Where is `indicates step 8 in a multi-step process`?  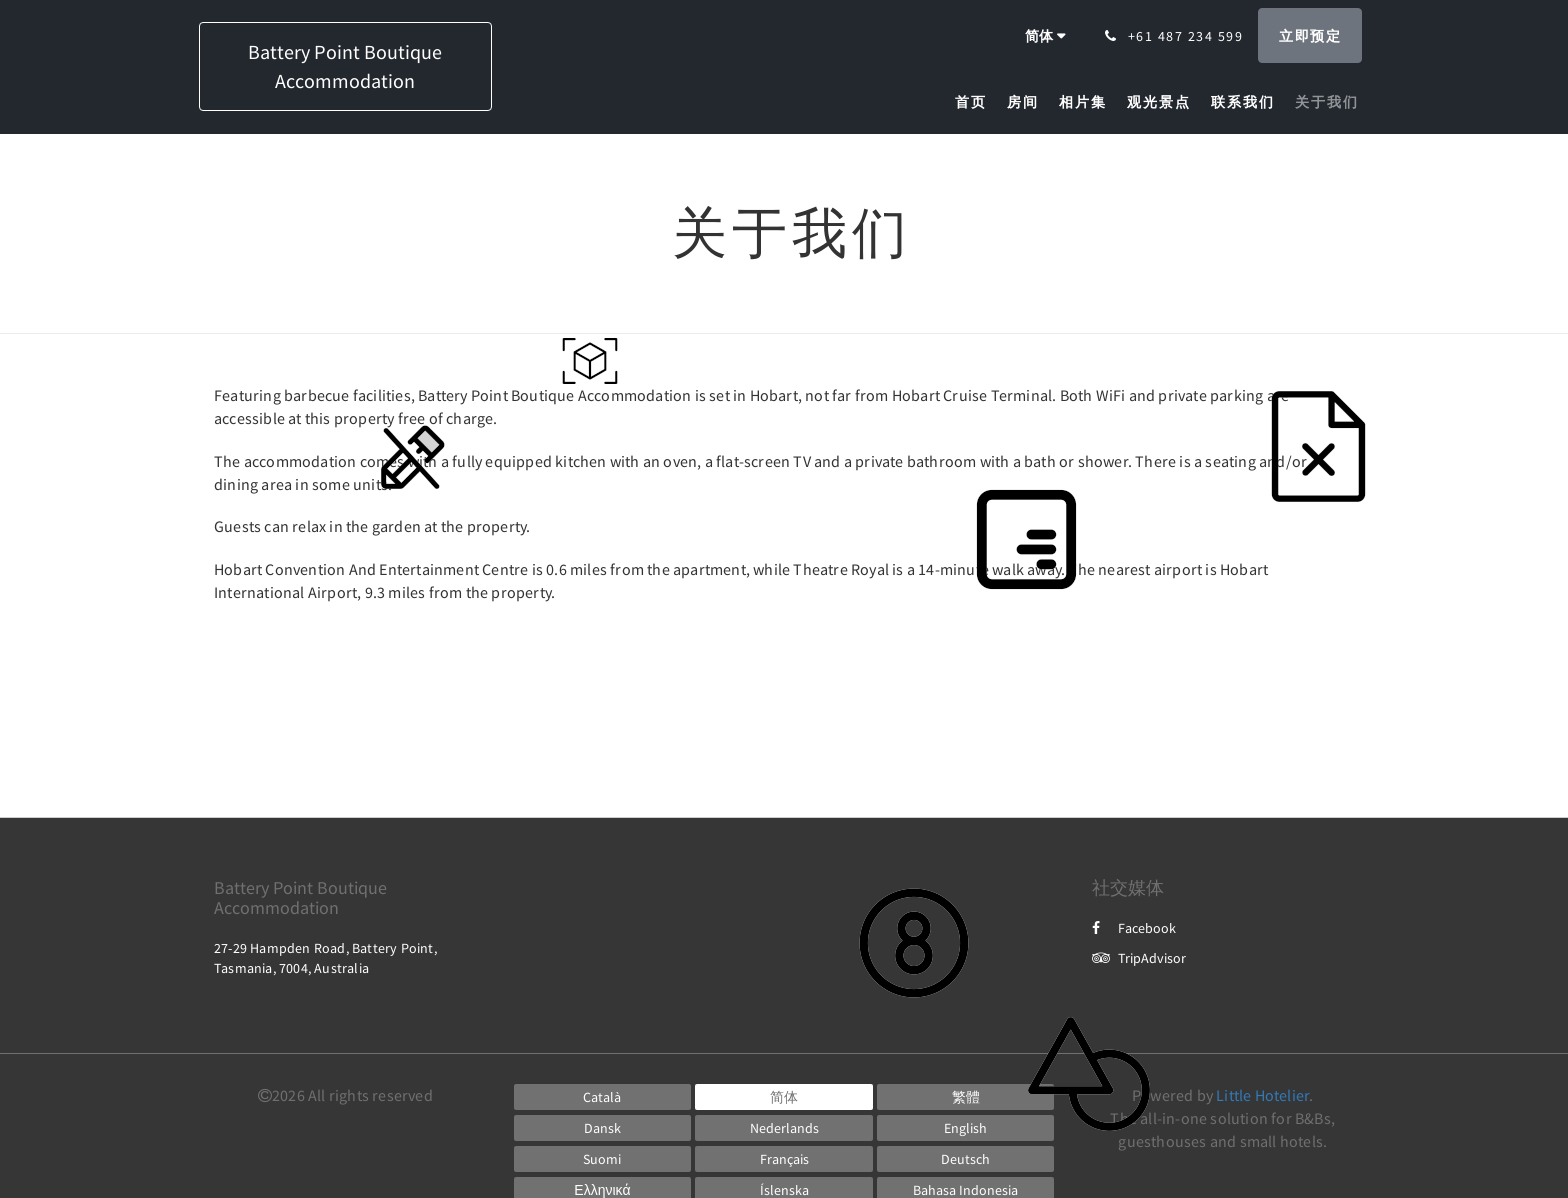 indicates step 8 in a multi-step process is located at coordinates (914, 943).